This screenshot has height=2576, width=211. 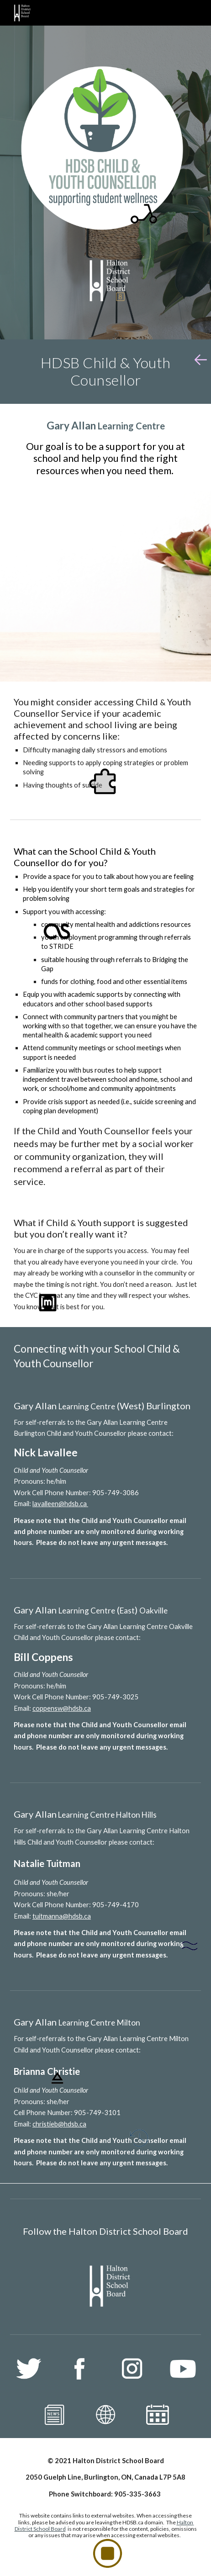 What do you see at coordinates (47, 1302) in the screenshot?
I see `open matrix messaging app` at bounding box center [47, 1302].